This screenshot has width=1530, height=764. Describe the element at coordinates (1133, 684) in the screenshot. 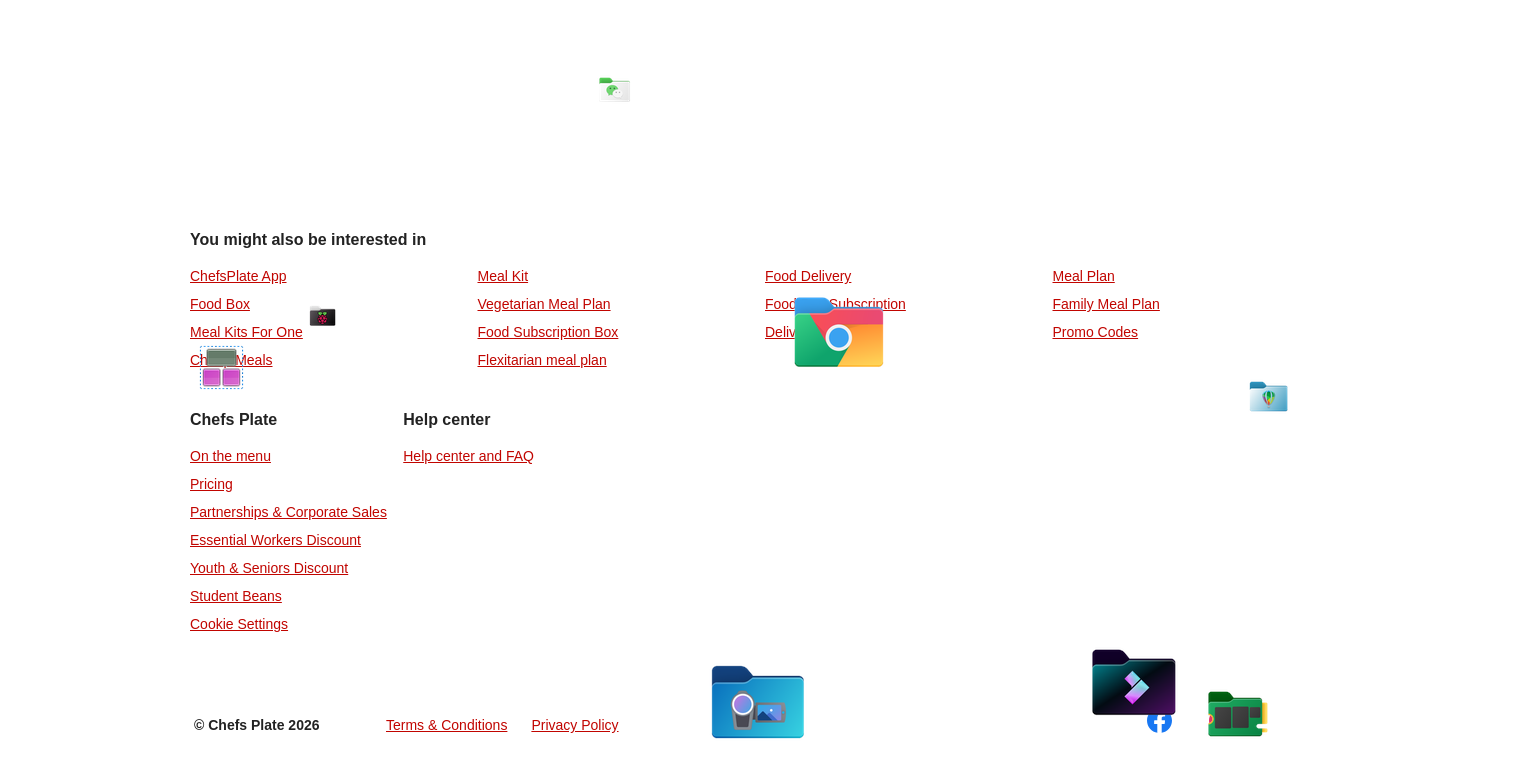

I see `open wondershare filmora go project files` at that location.